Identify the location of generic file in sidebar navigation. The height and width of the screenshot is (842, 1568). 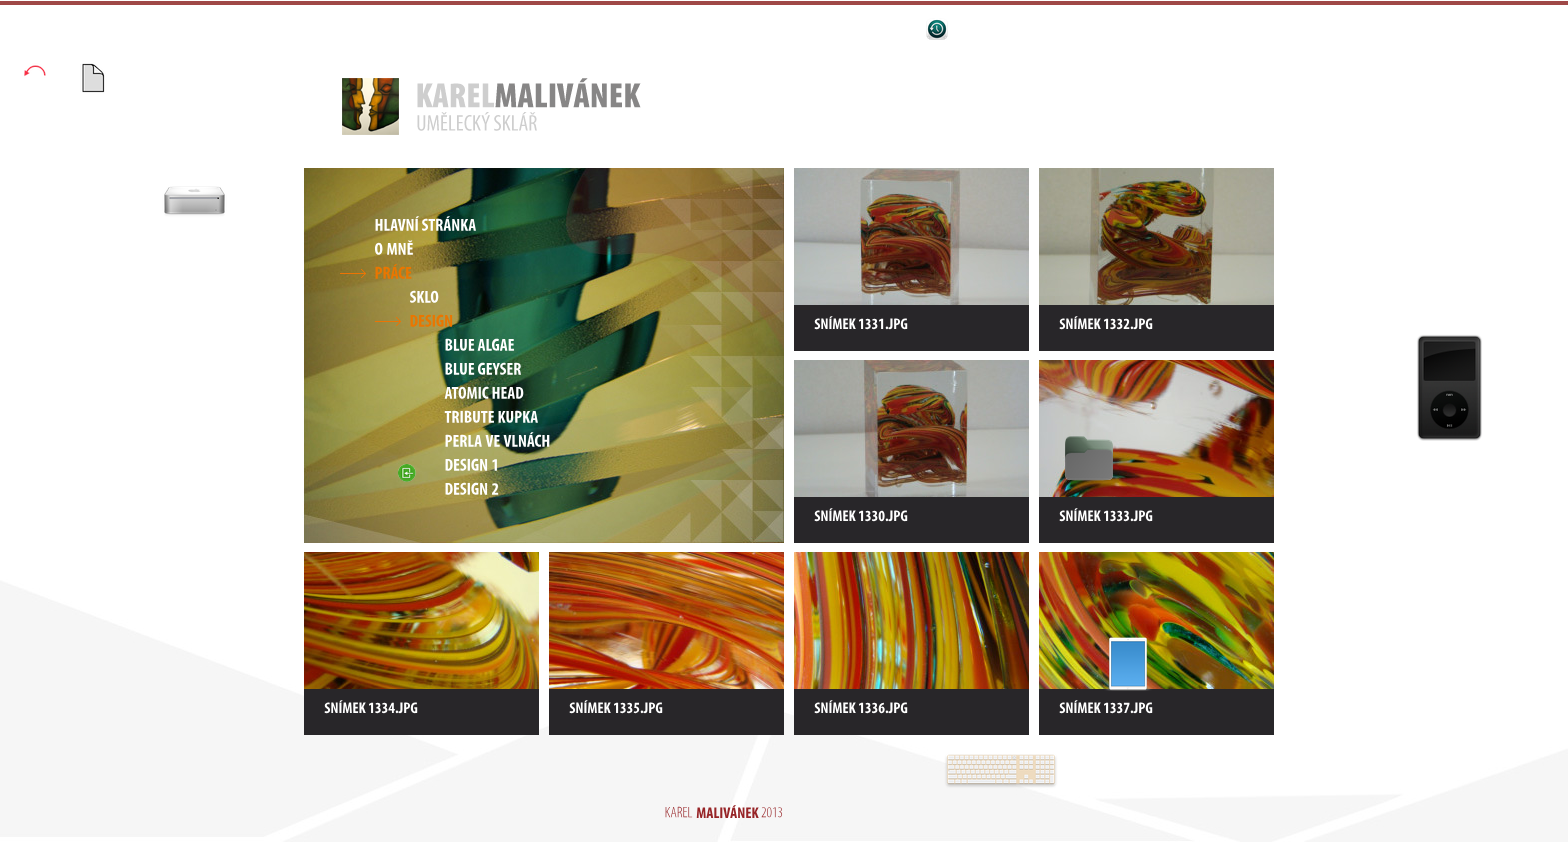
(93, 78).